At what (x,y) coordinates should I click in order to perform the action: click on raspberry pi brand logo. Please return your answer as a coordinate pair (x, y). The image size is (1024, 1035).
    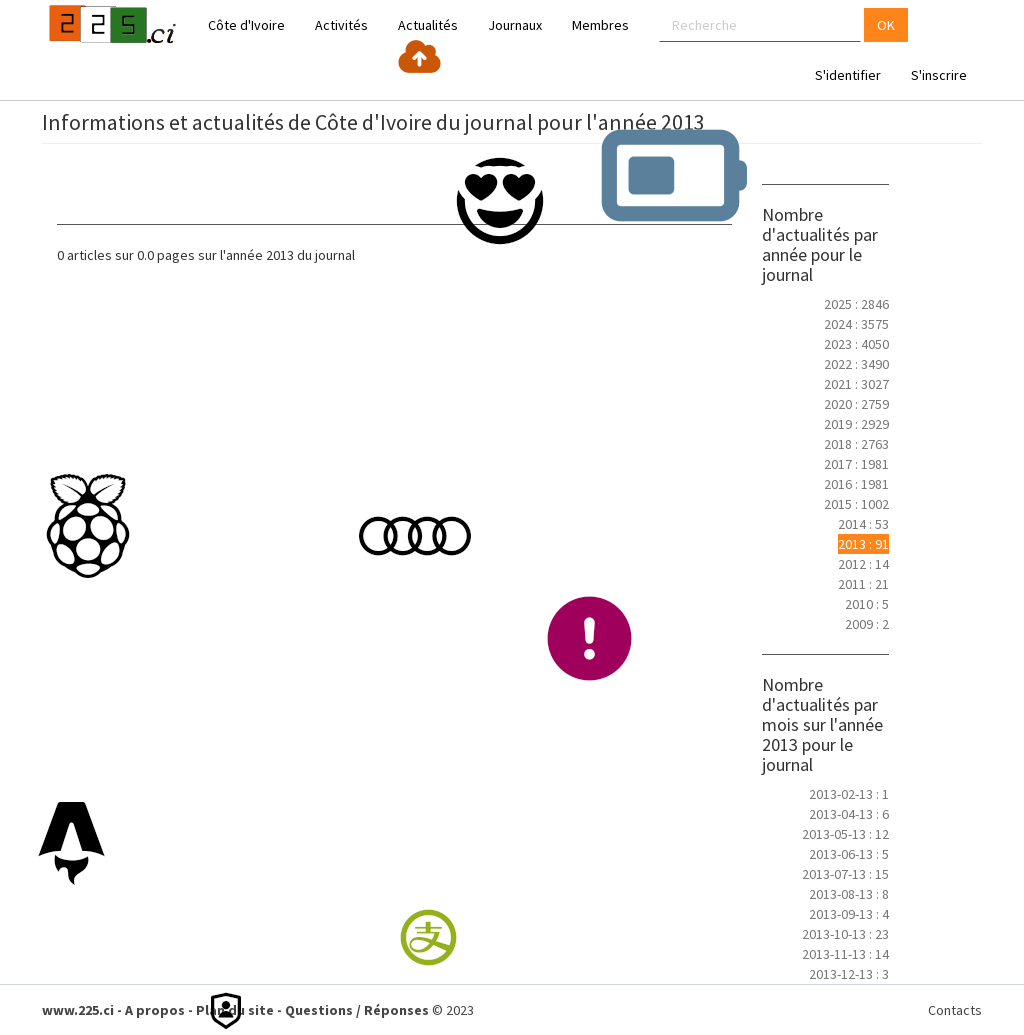
    Looking at the image, I should click on (88, 526).